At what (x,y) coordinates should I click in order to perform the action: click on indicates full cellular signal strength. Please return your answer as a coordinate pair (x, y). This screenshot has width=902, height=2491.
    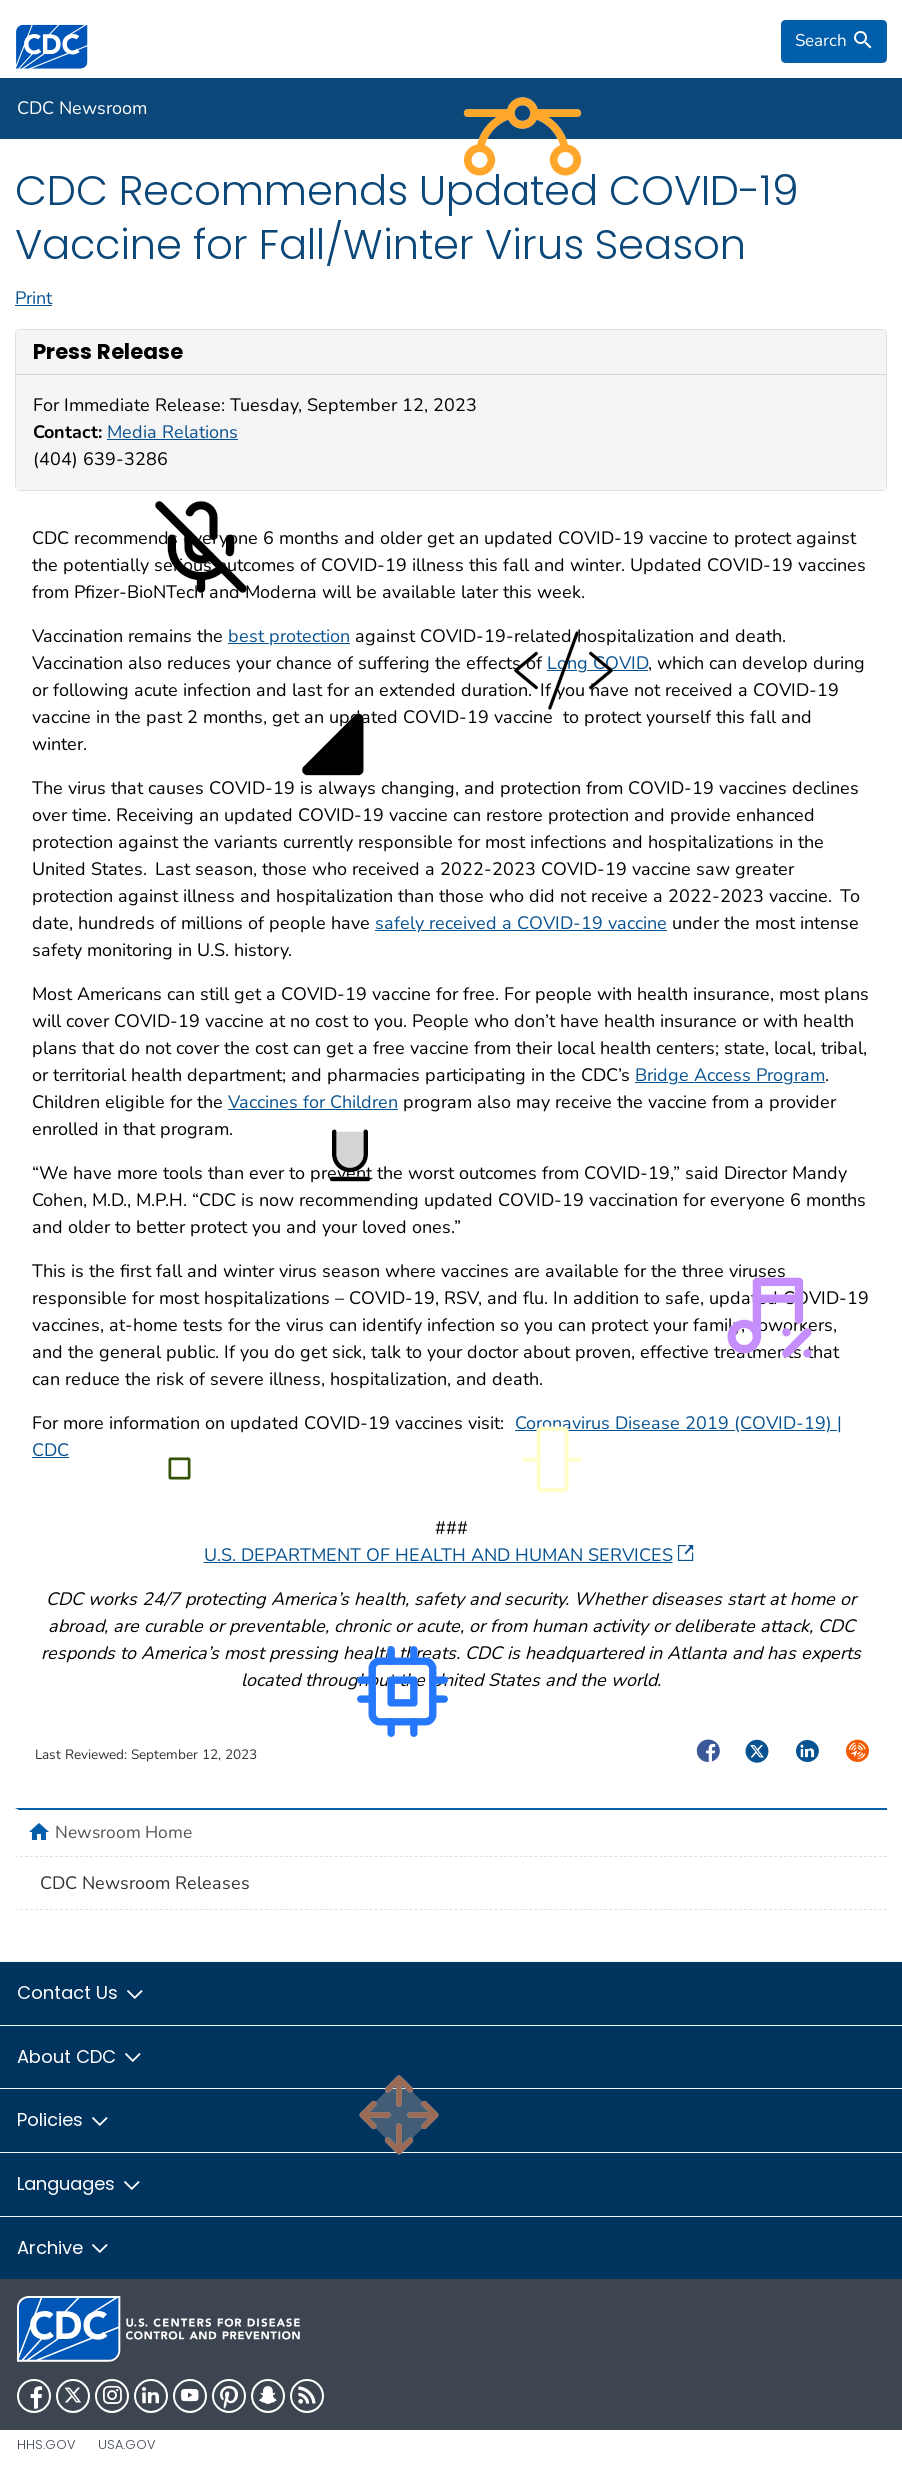
    Looking at the image, I should click on (338, 747).